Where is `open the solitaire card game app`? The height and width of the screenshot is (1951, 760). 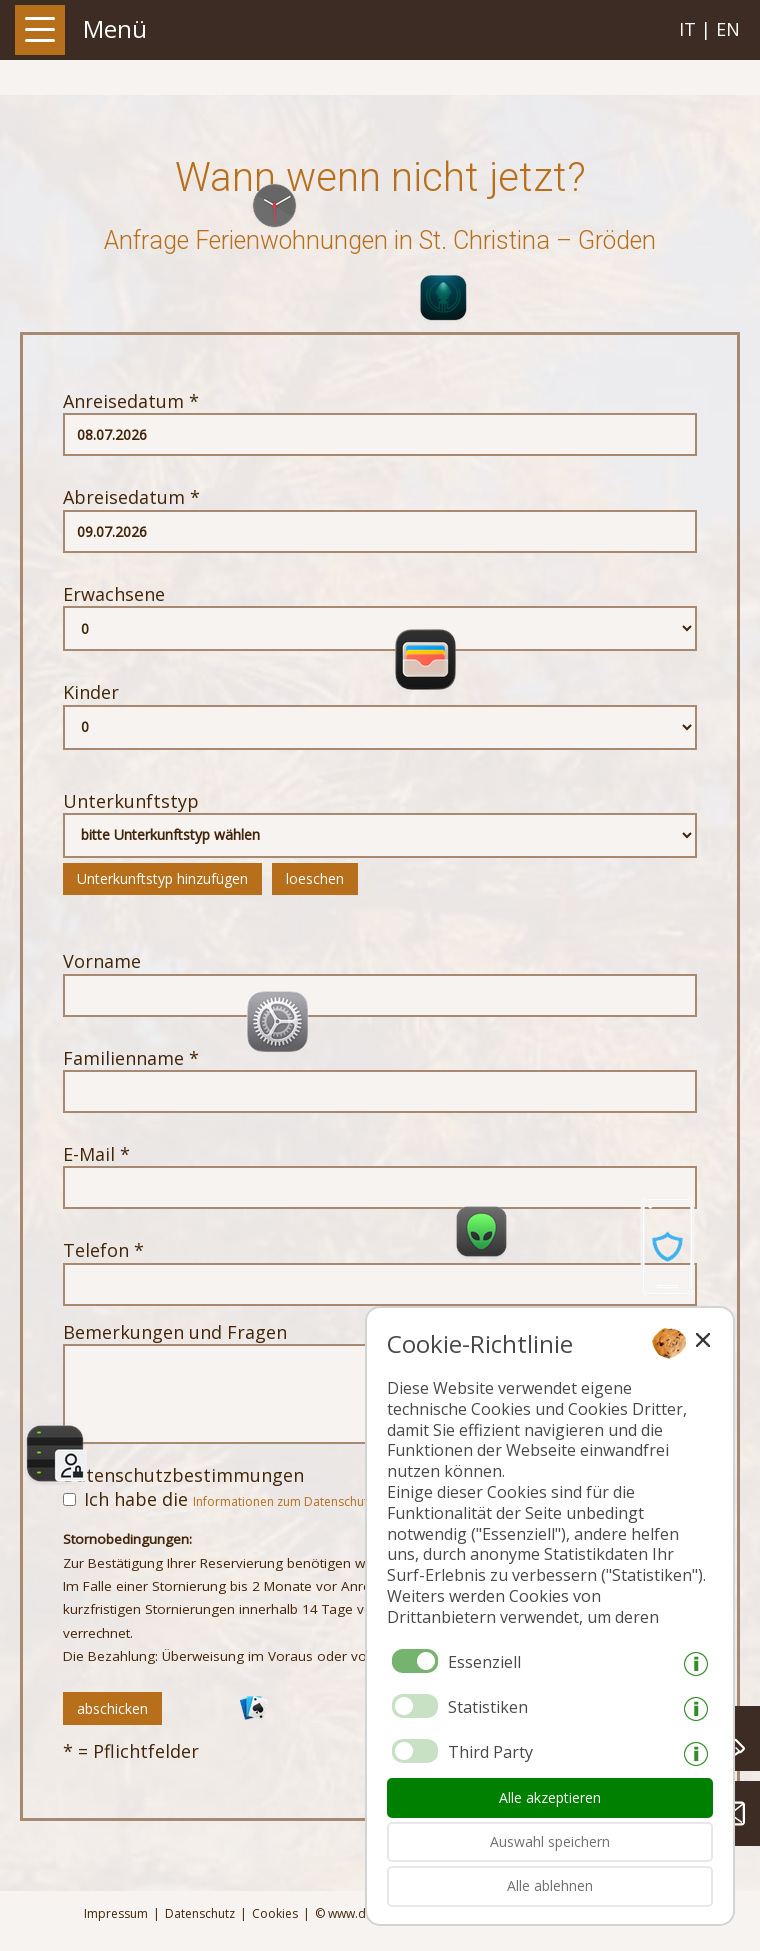 open the solitaire card game app is located at coordinates (254, 1708).